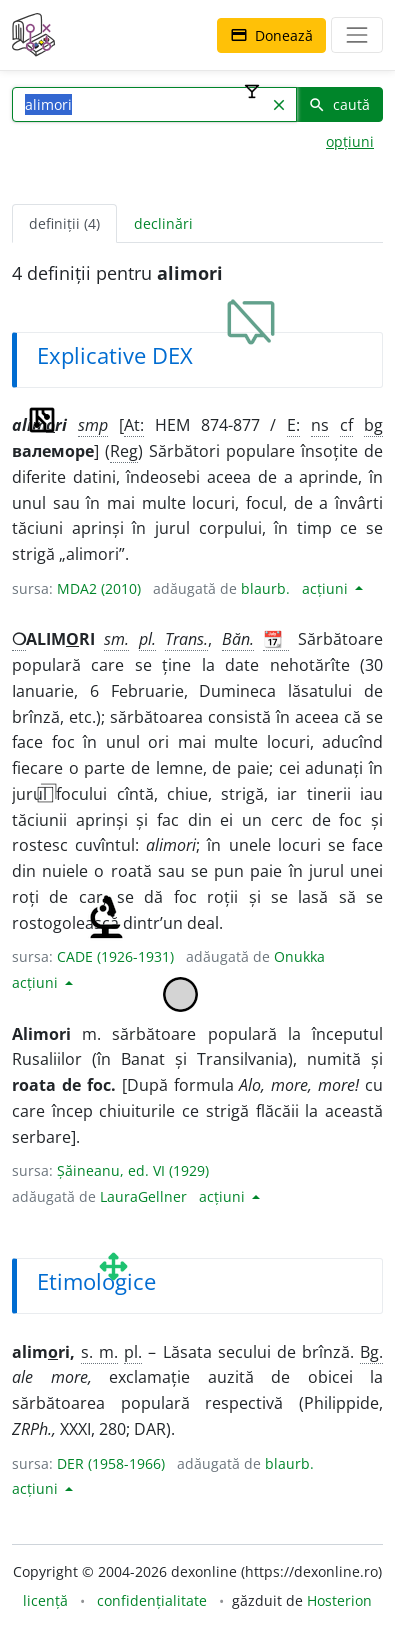 Image resolution: width=395 pixels, height=1627 pixels. I want to click on indicates a closed or rejected pull request, so click(38, 36).